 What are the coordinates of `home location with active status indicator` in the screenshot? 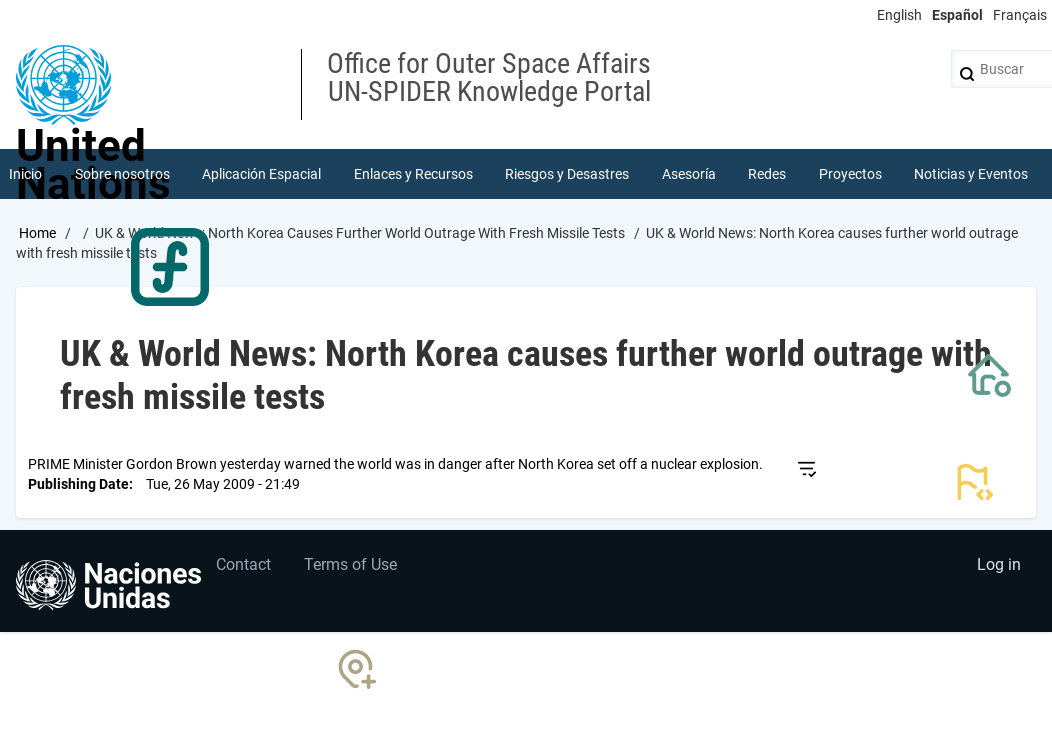 It's located at (988, 374).